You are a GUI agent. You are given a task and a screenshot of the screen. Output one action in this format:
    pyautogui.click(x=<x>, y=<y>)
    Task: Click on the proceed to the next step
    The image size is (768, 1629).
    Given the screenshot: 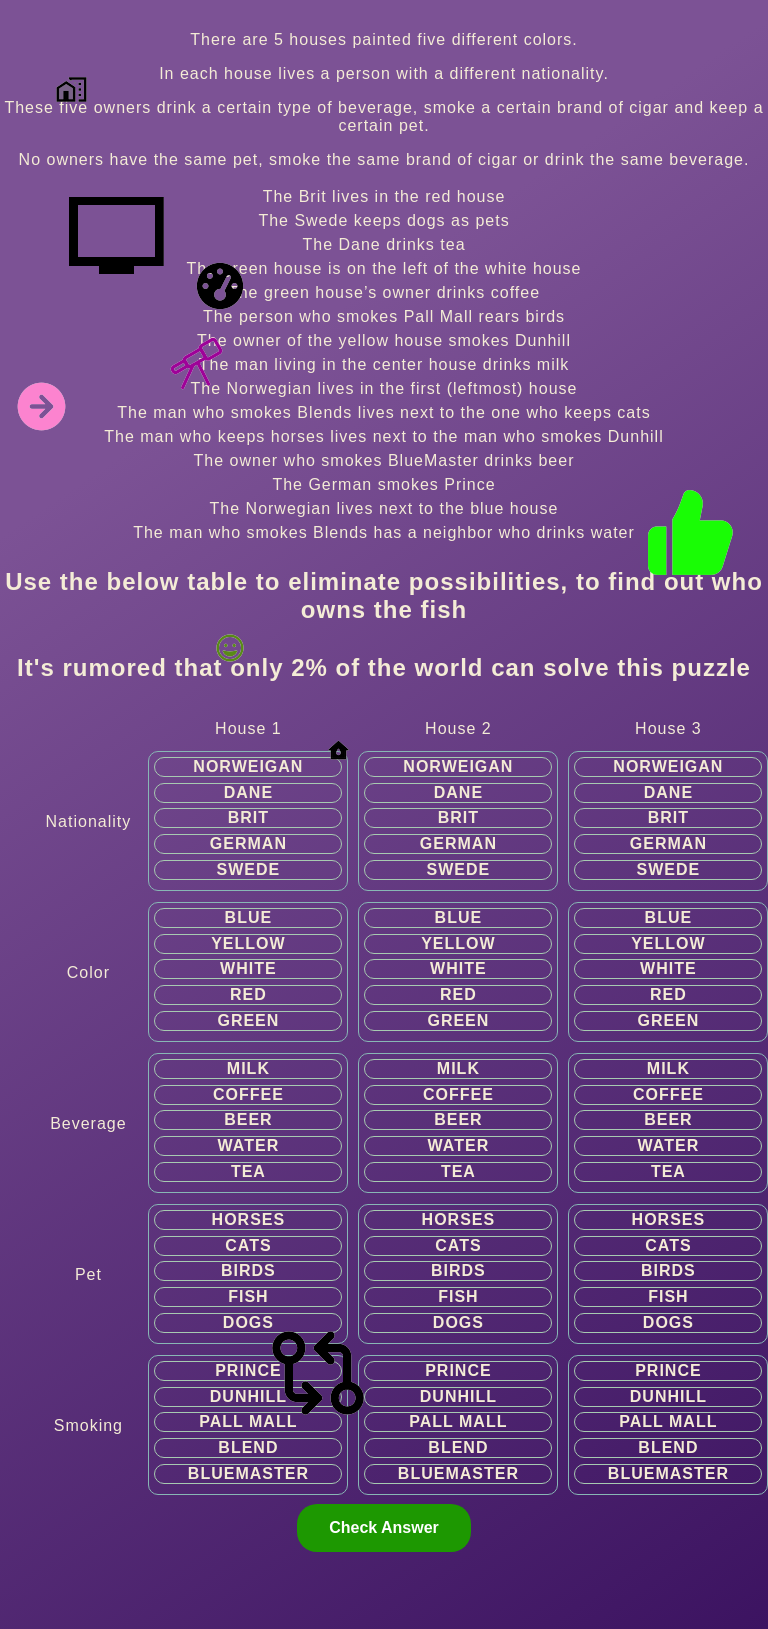 What is the action you would take?
    pyautogui.click(x=41, y=406)
    